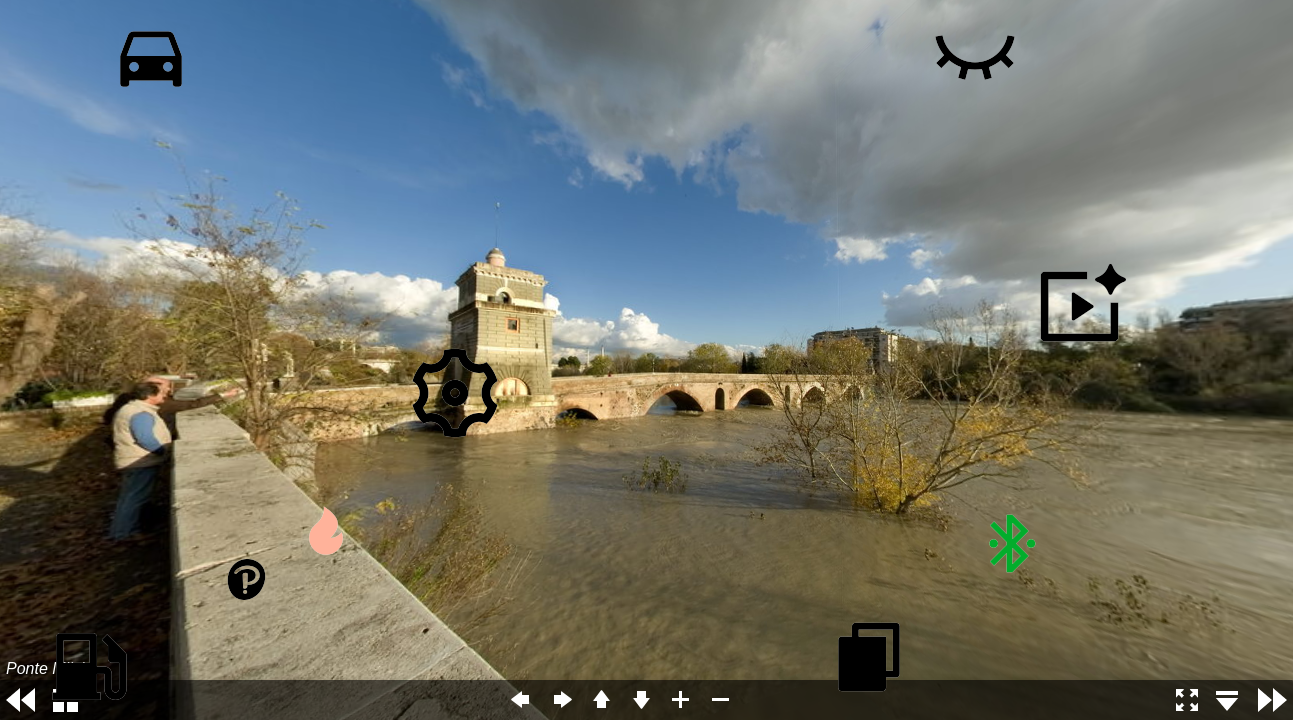  Describe the element at coordinates (1079, 306) in the screenshot. I see `access AI-powered video generation tools` at that location.